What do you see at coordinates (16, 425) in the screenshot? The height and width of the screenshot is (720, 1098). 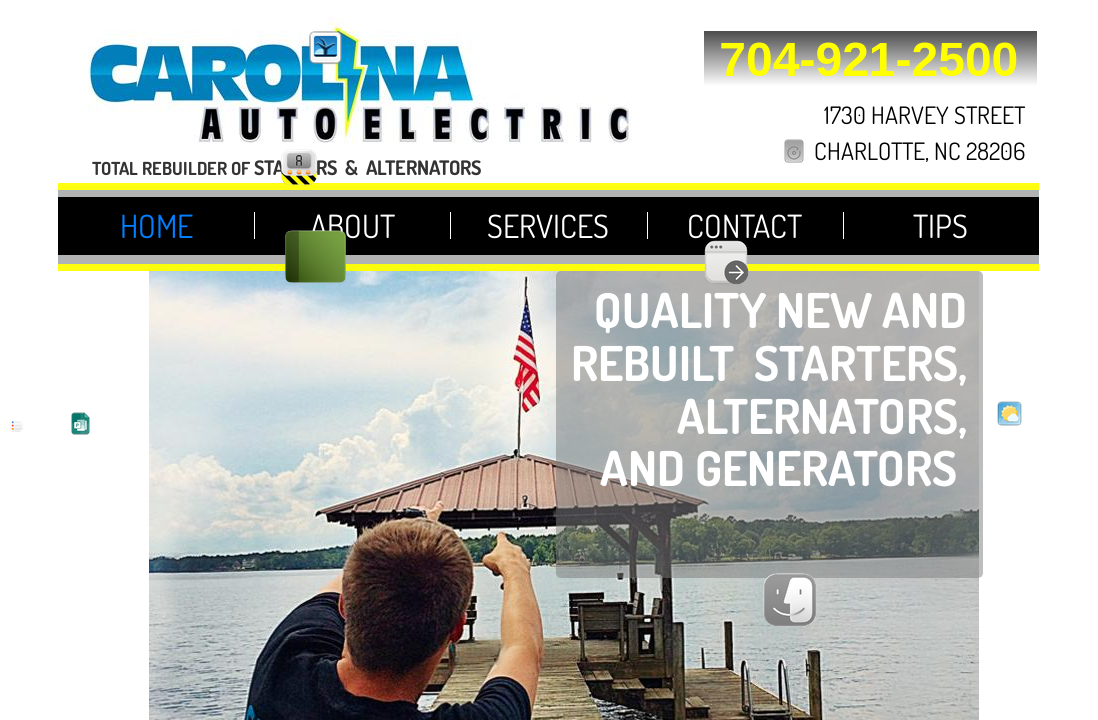 I see `open the reminders app` at bounding box center [16, 425].